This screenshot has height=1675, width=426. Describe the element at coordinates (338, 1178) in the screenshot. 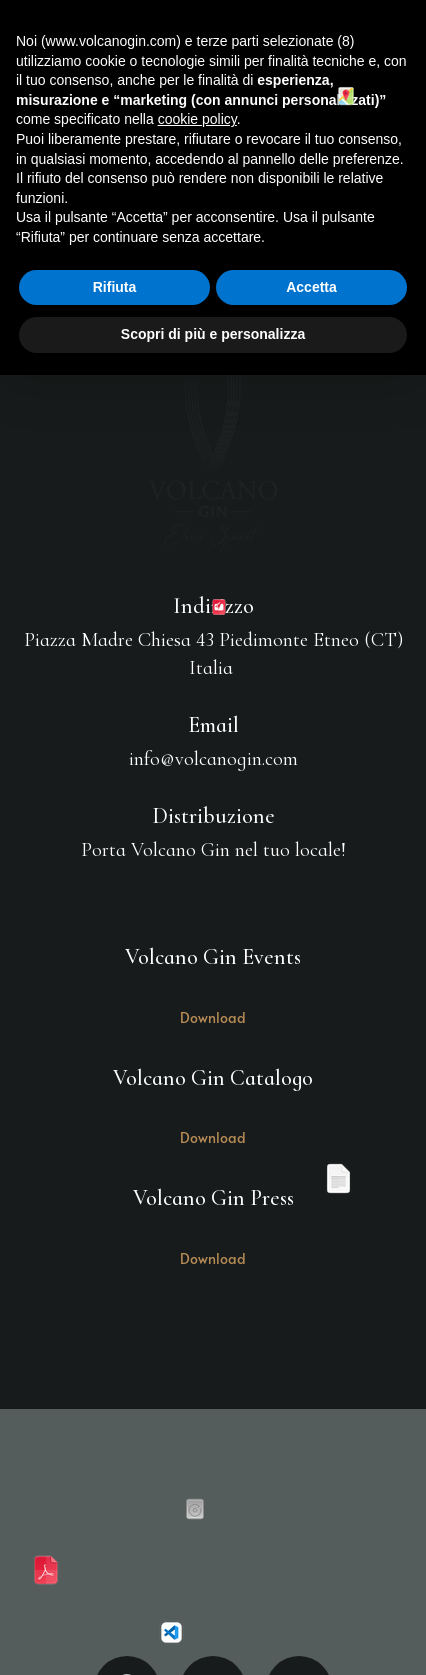

I see `open a plain text file` at that location.